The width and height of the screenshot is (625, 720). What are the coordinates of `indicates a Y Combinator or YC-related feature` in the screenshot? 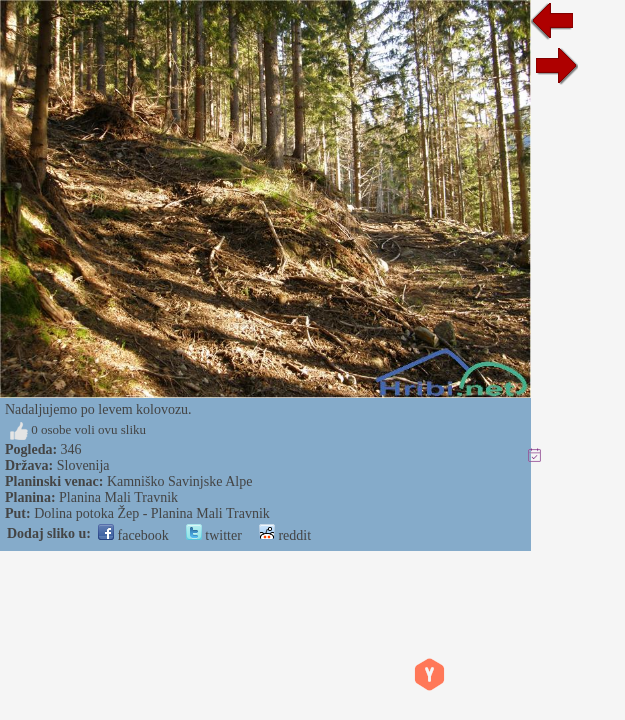 It's located at (429, 674).